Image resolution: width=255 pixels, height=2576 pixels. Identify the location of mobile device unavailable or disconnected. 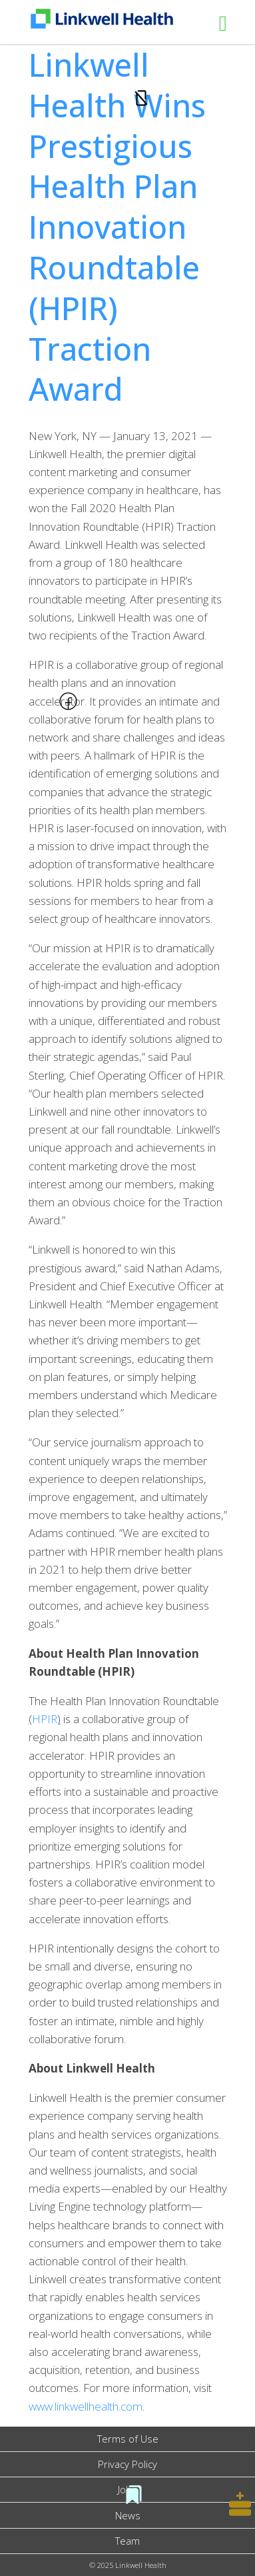
(141, 98).